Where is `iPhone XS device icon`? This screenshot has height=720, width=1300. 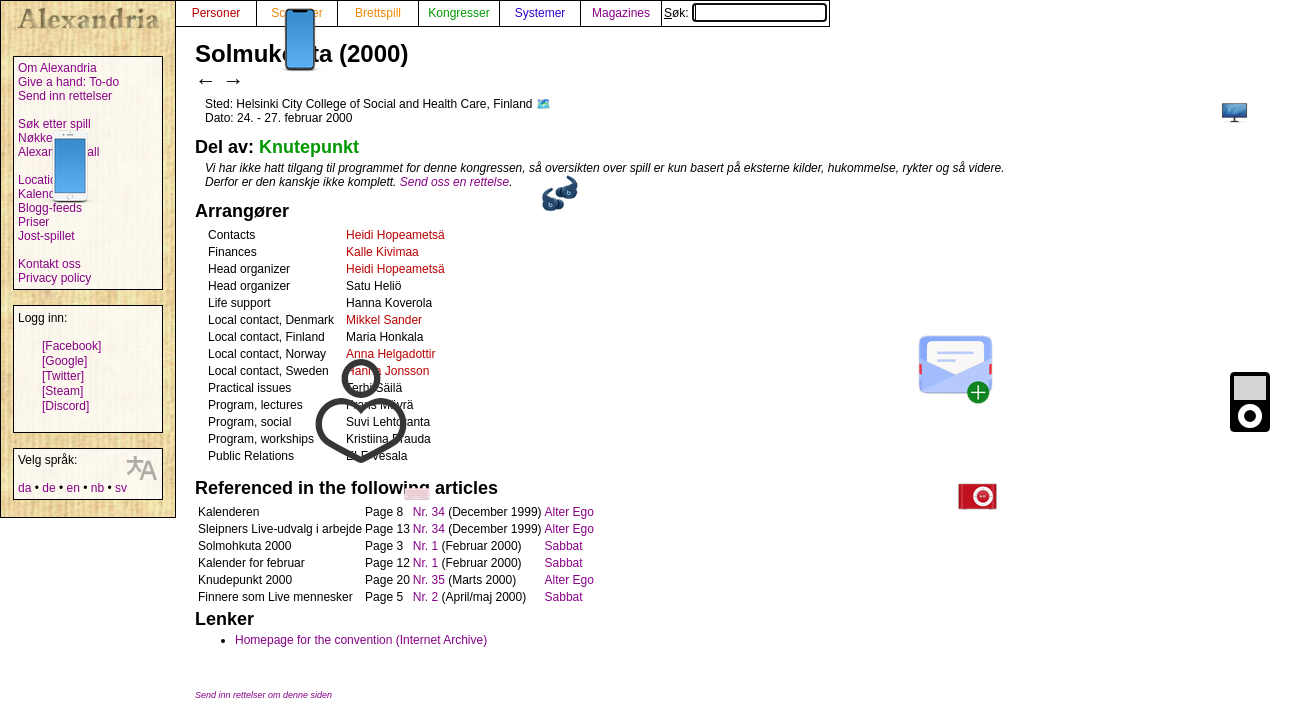 iPhone XS device icon is located at coordinates (300, 40).